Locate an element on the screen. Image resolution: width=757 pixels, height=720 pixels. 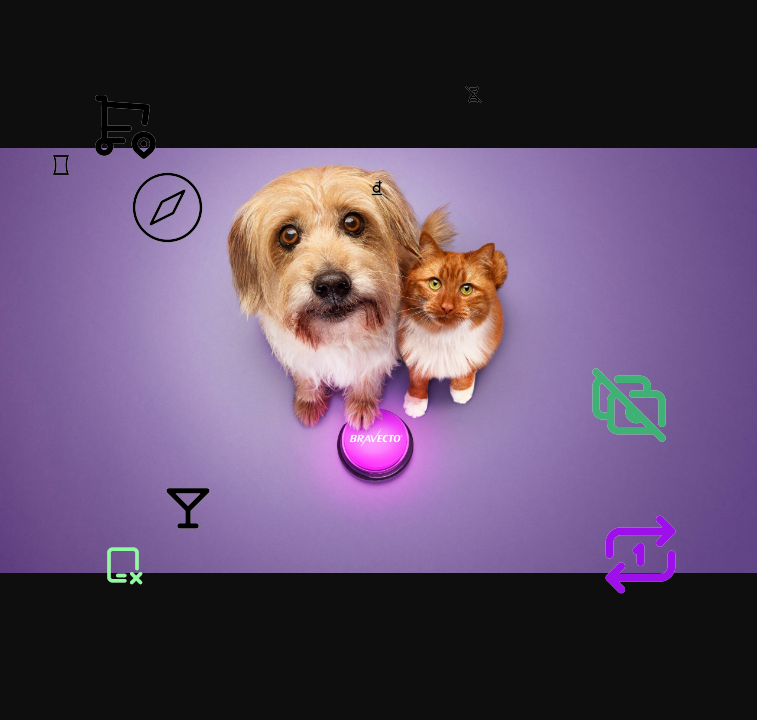
indicates Vietnamese dong currency is located at coordinates (377, 188).